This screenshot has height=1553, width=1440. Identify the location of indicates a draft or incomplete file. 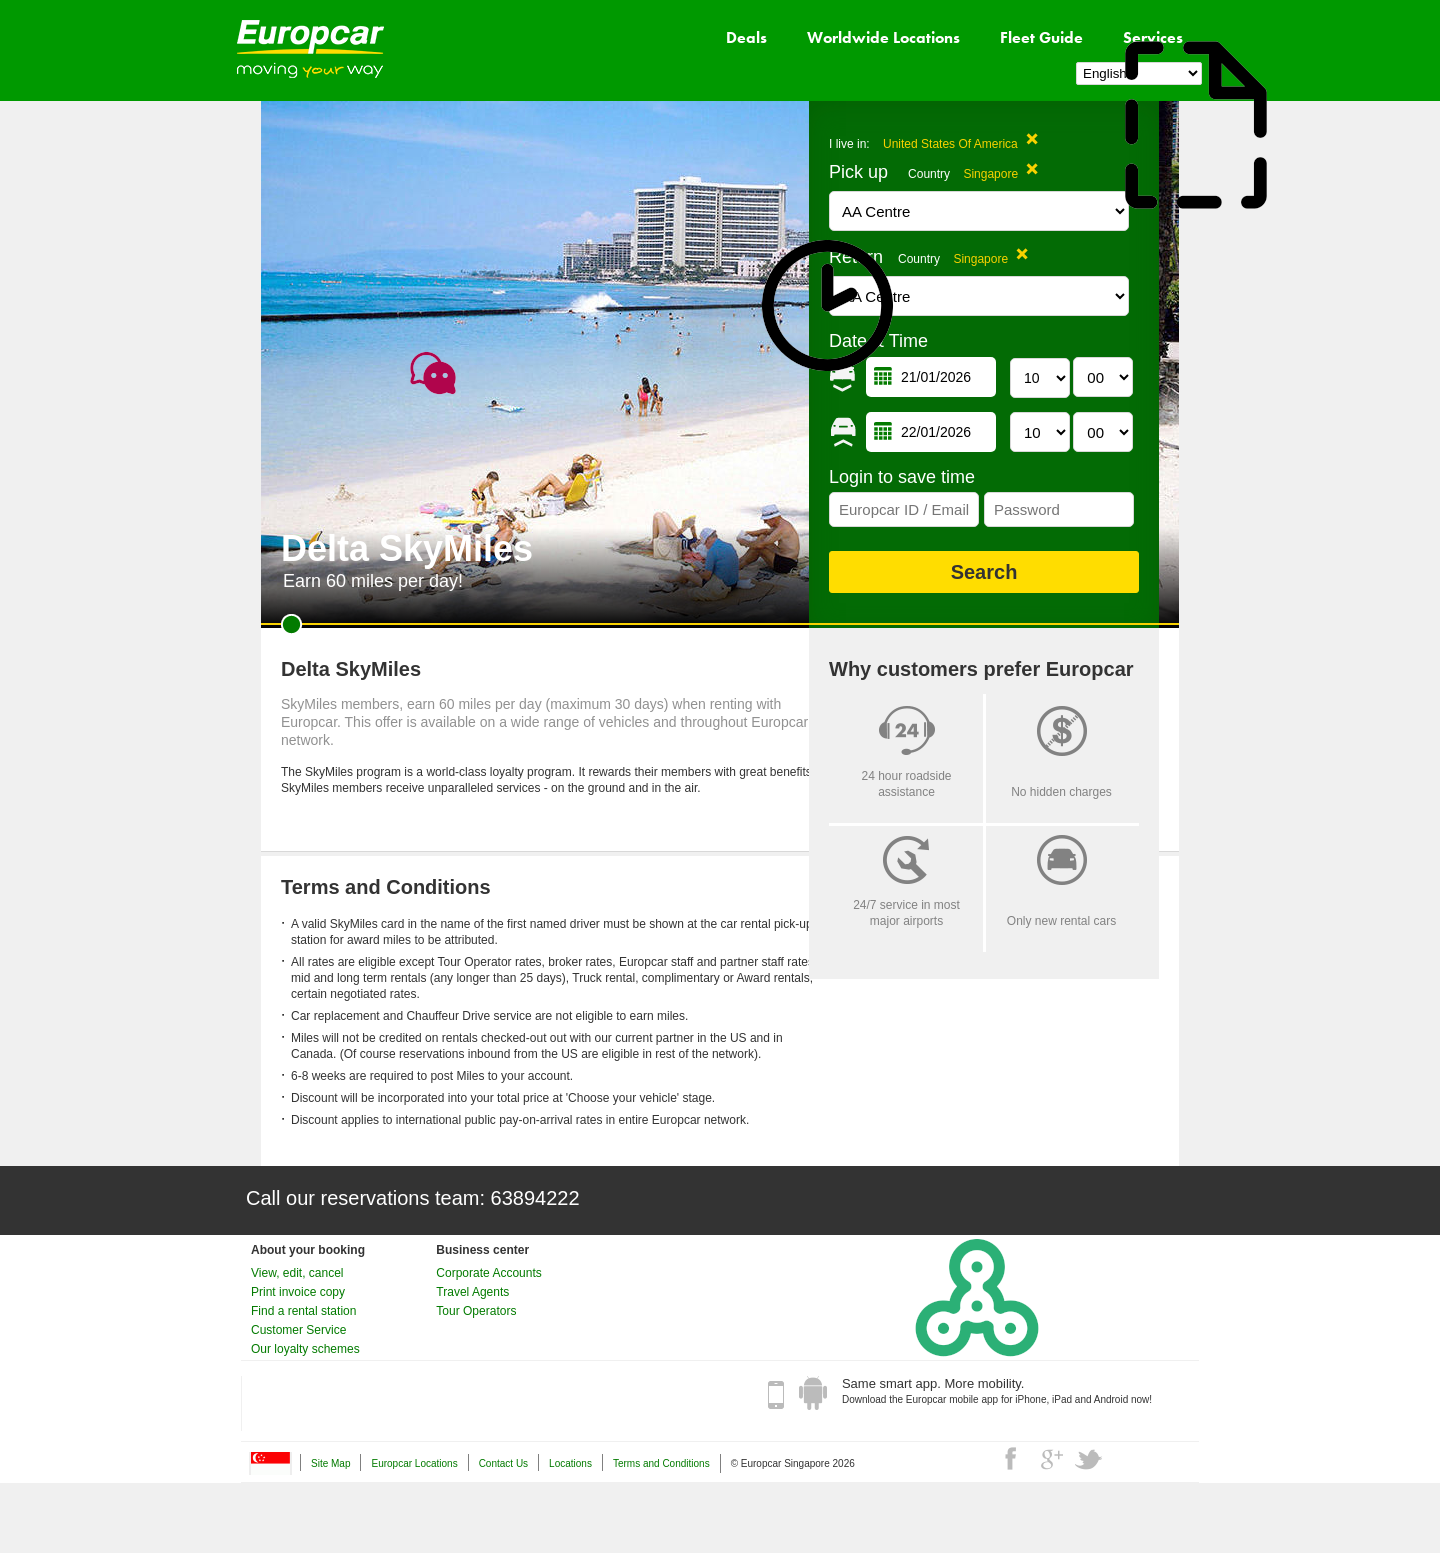
(1196, 125).